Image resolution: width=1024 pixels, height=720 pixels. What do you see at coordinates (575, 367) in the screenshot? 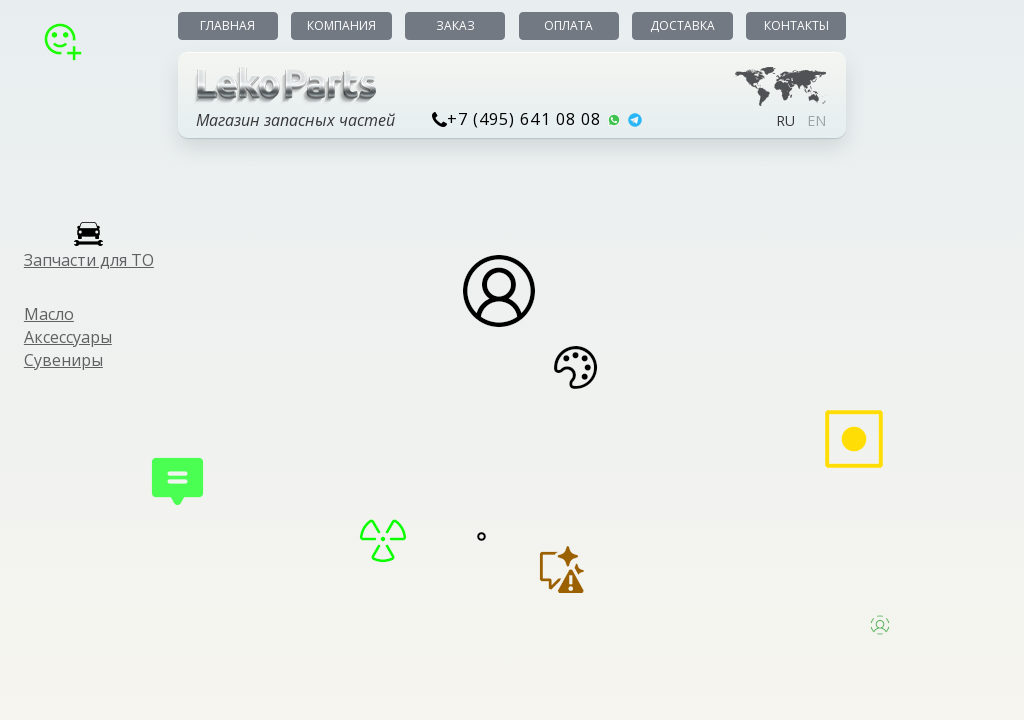
I see `open color picker or palette` at bounding box center [575, 367].